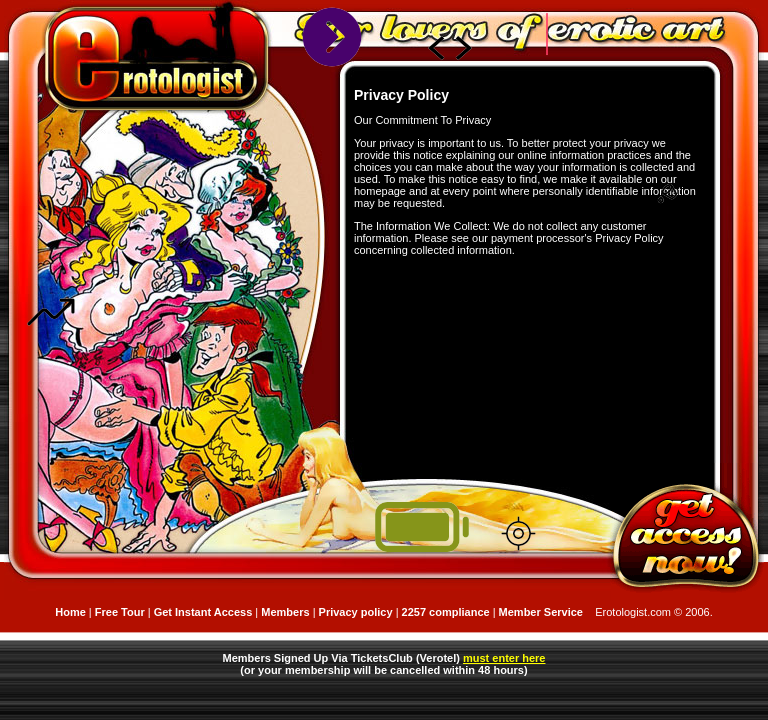  I want to click on go to the next item or page, so click(332, 37).